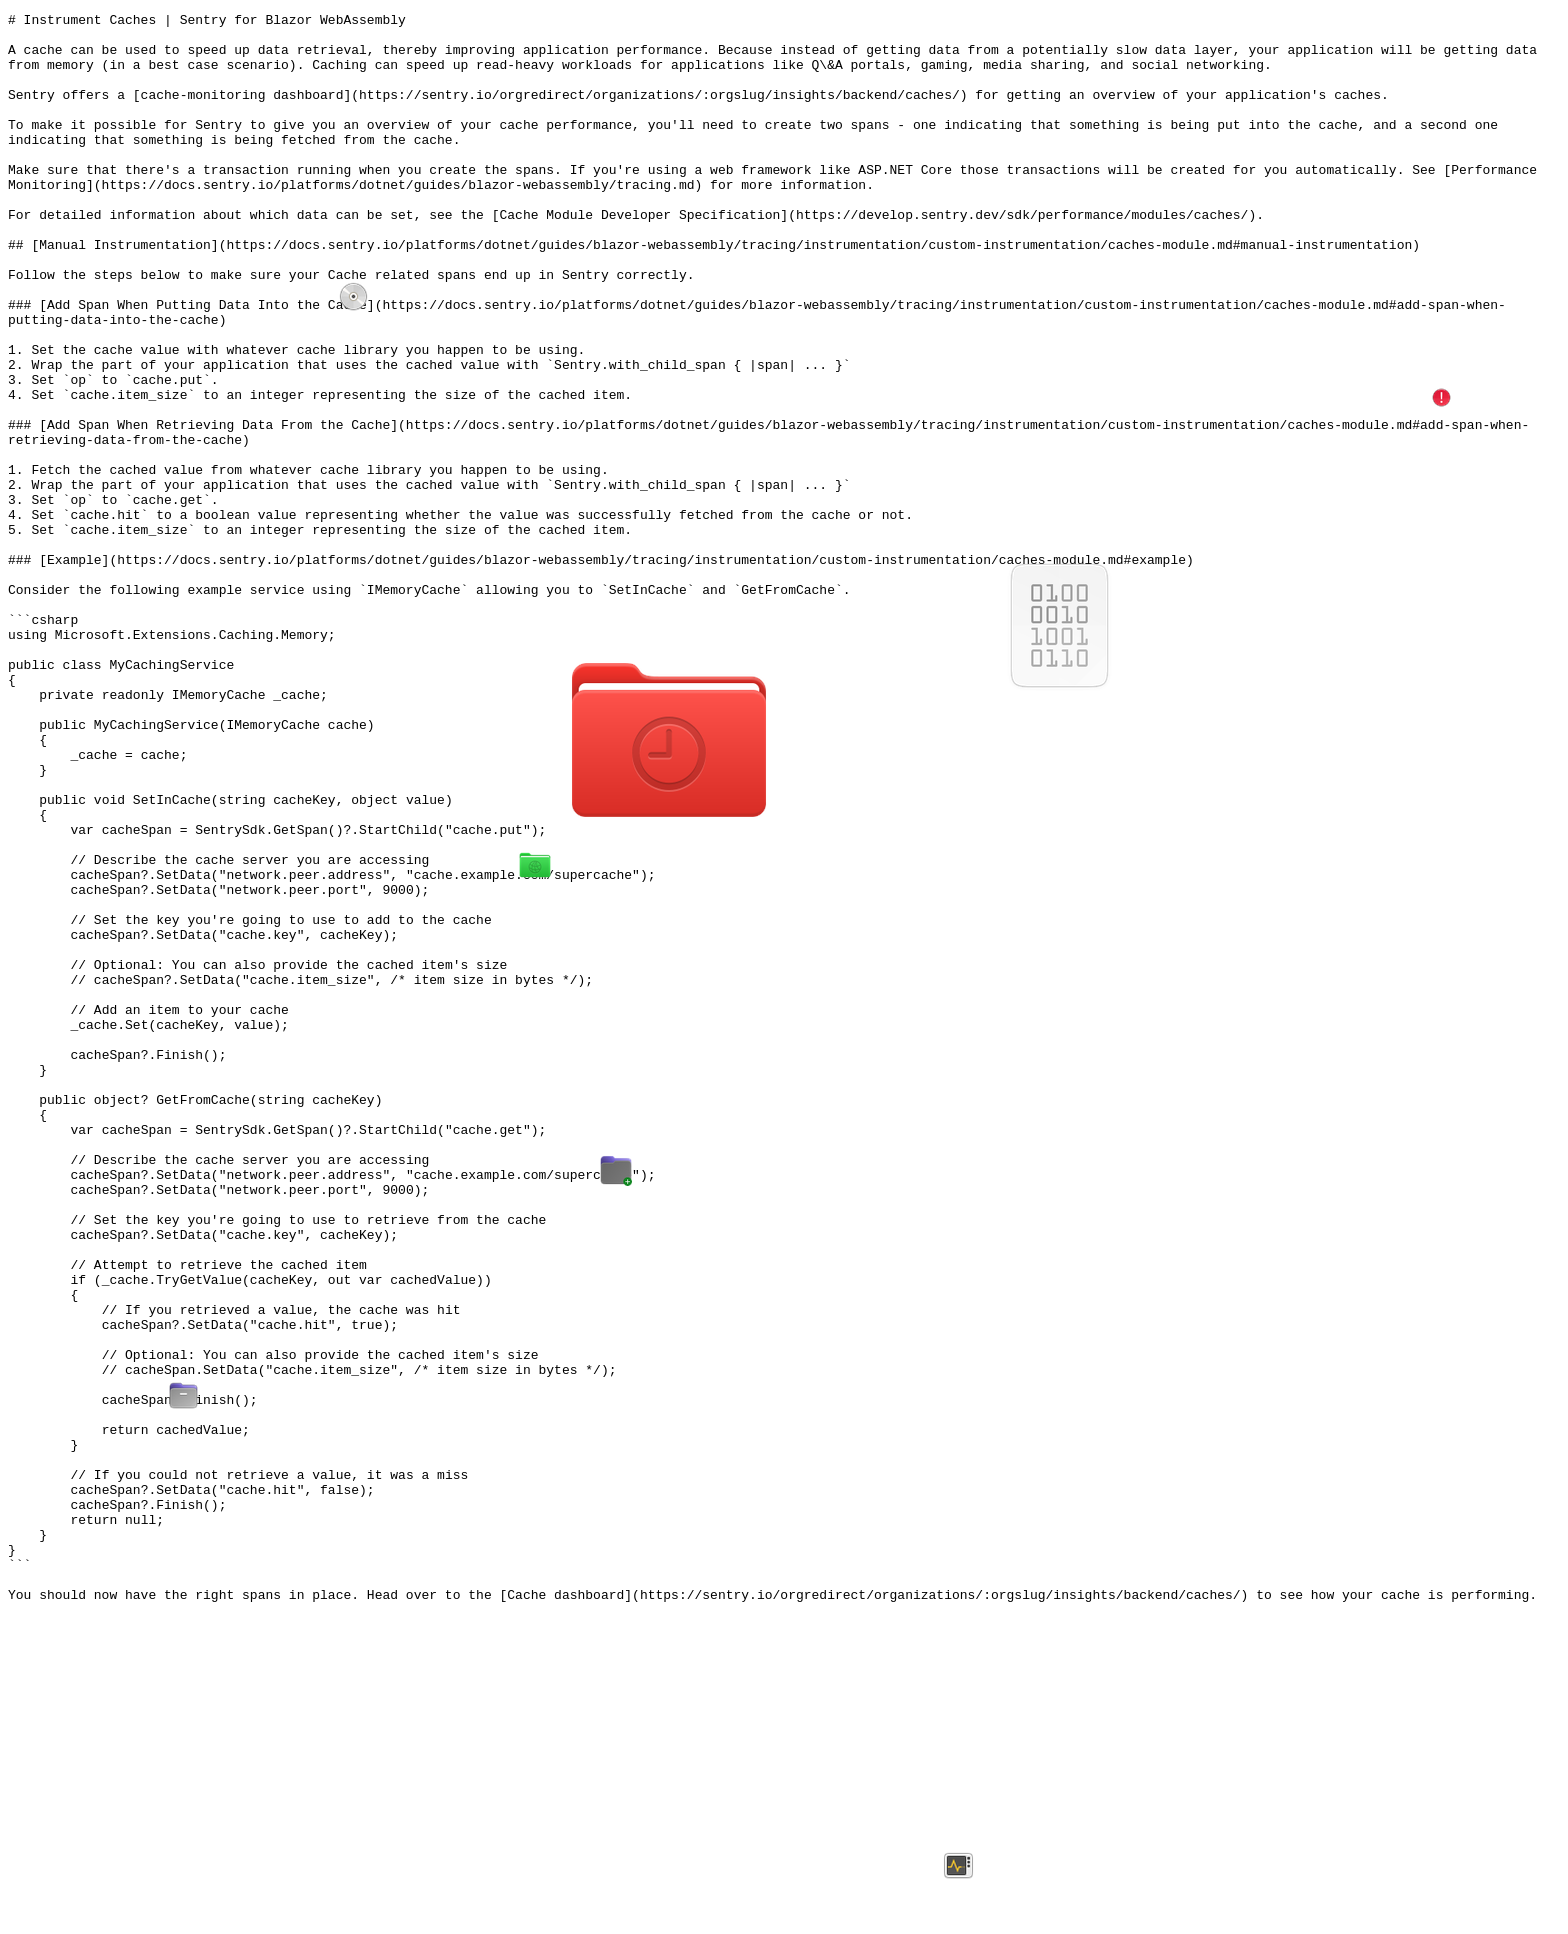 This screenshot has height=1934, width=1568. I want to click on access DVD-ROM drive, so click(353, 296).